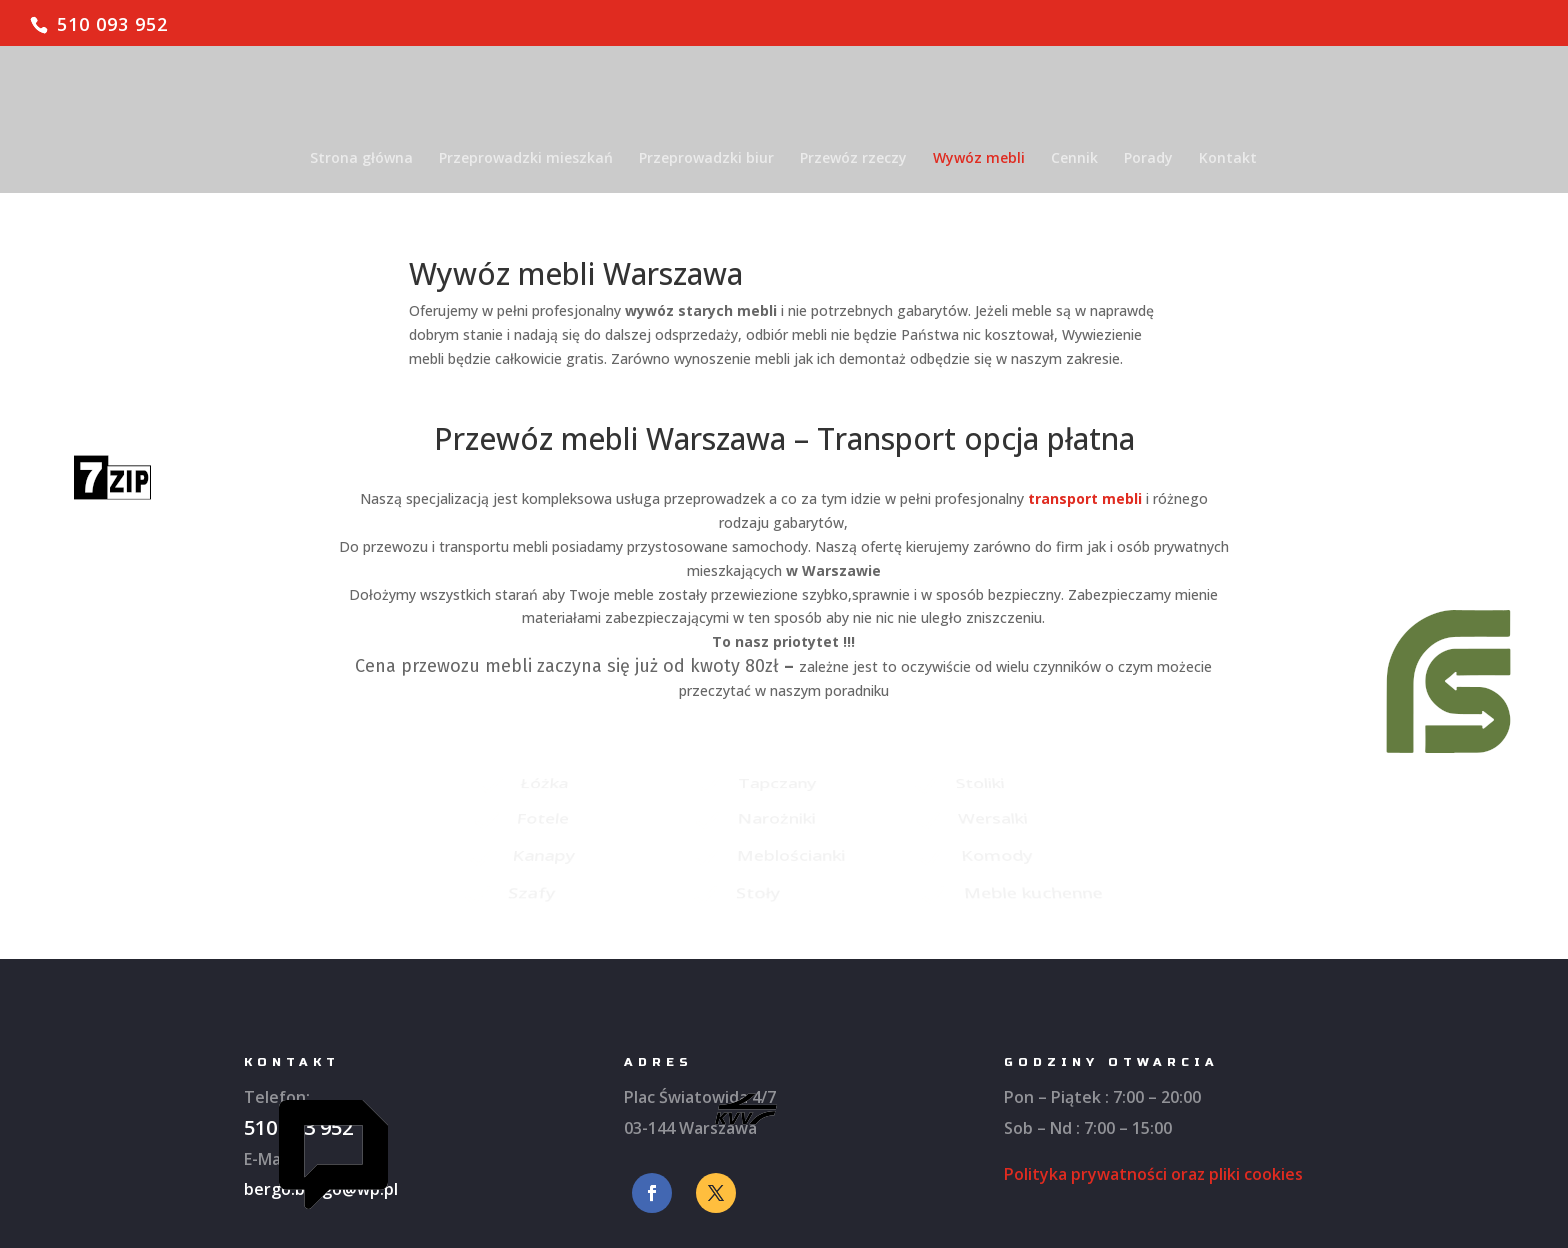  Describe the element at coordinates (1448, 681) in the screenshot. I see `rsocket protocol or framework branding` at that location.